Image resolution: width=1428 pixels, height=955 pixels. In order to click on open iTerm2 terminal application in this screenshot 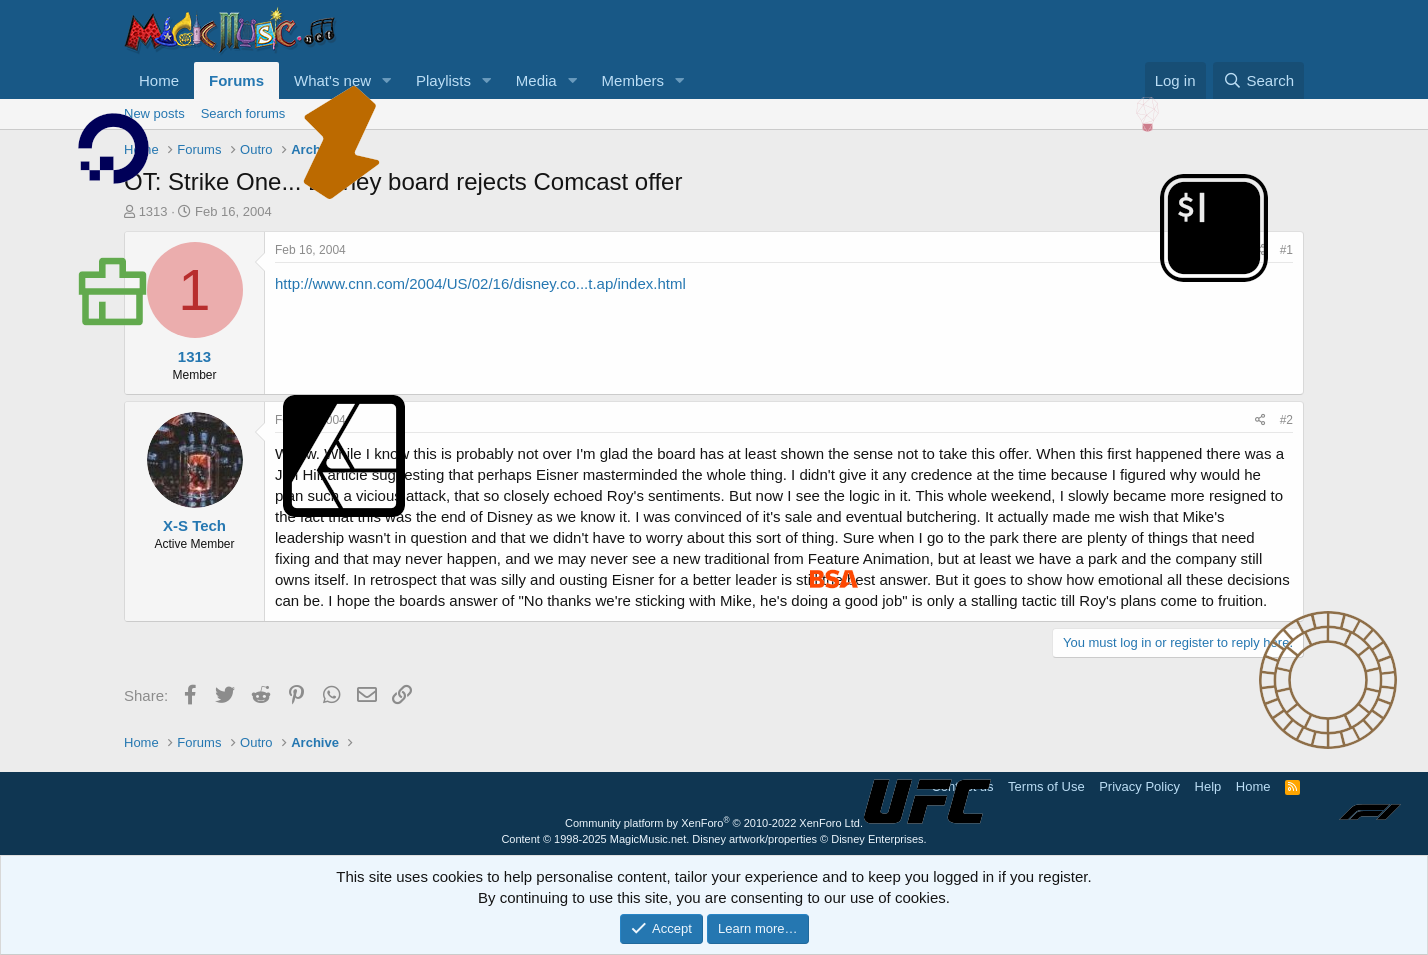, I will do `click(1214, 228)`.